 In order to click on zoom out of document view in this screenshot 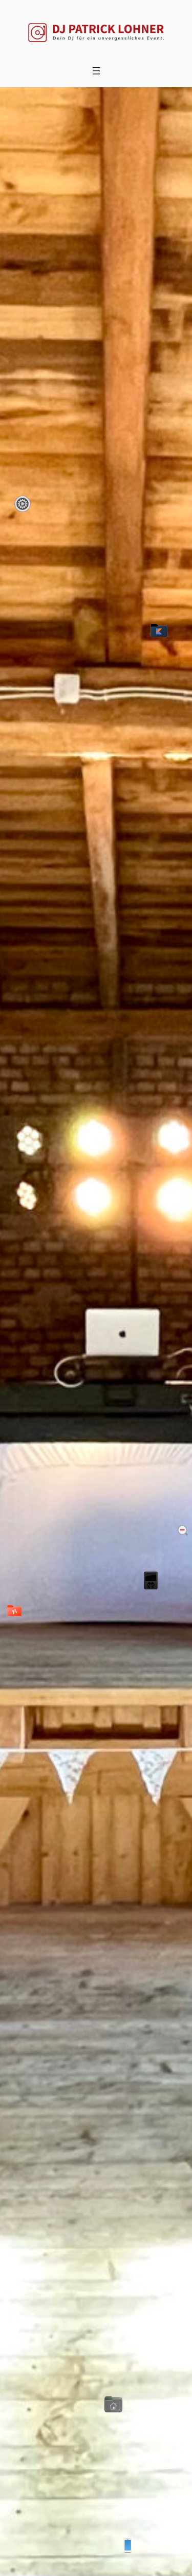, I will do `click(183, 1530)`.